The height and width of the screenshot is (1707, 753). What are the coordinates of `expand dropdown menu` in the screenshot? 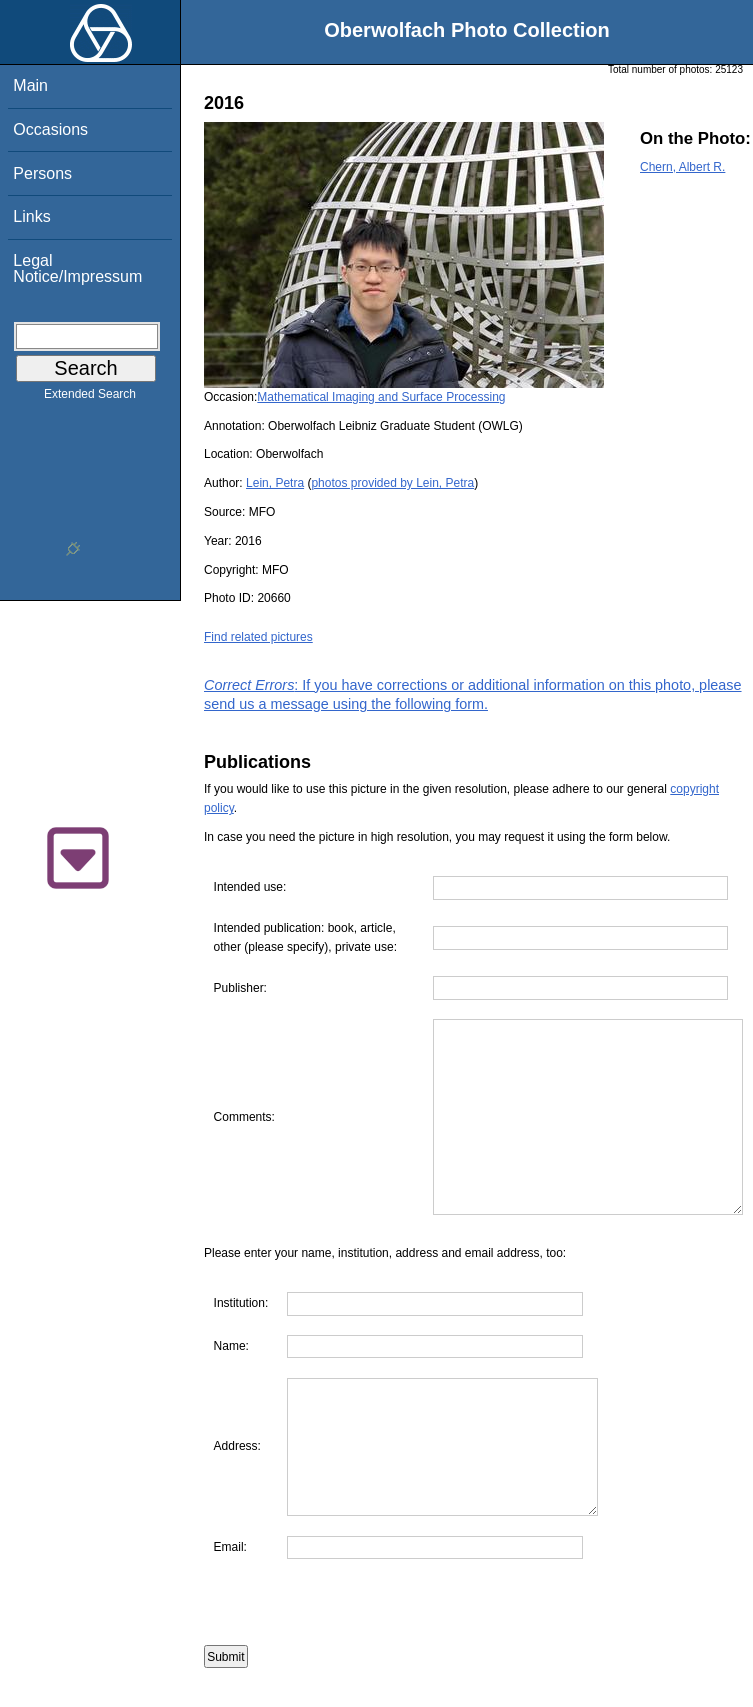 It's located at (78, 858).